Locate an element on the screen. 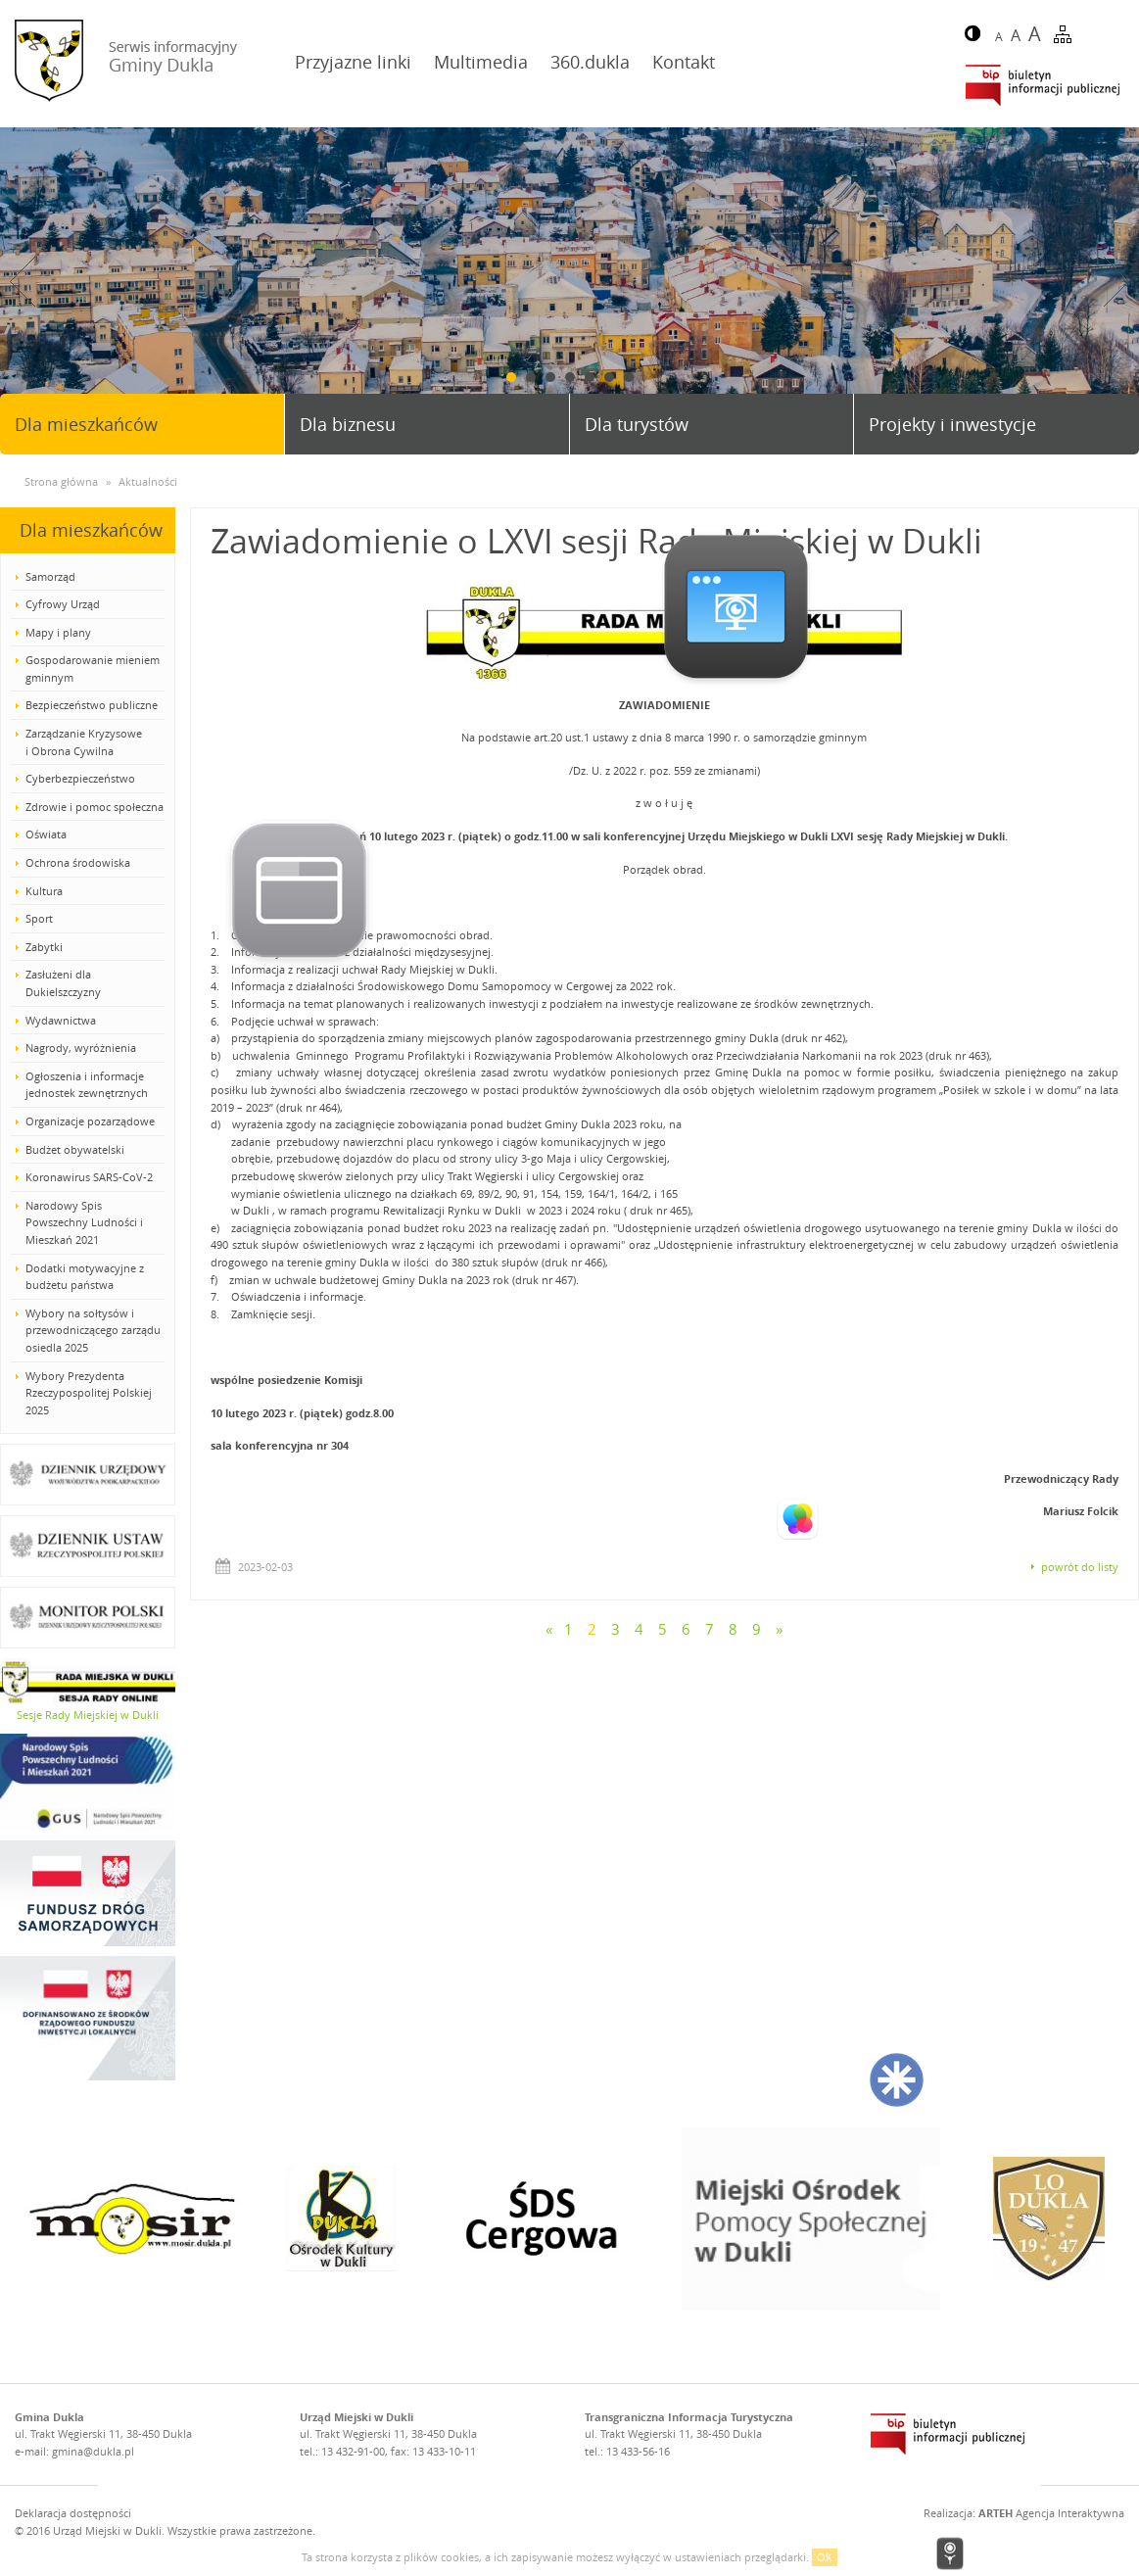  open remote desktop or screen sharing preferences is located at coordinates (736, 606).